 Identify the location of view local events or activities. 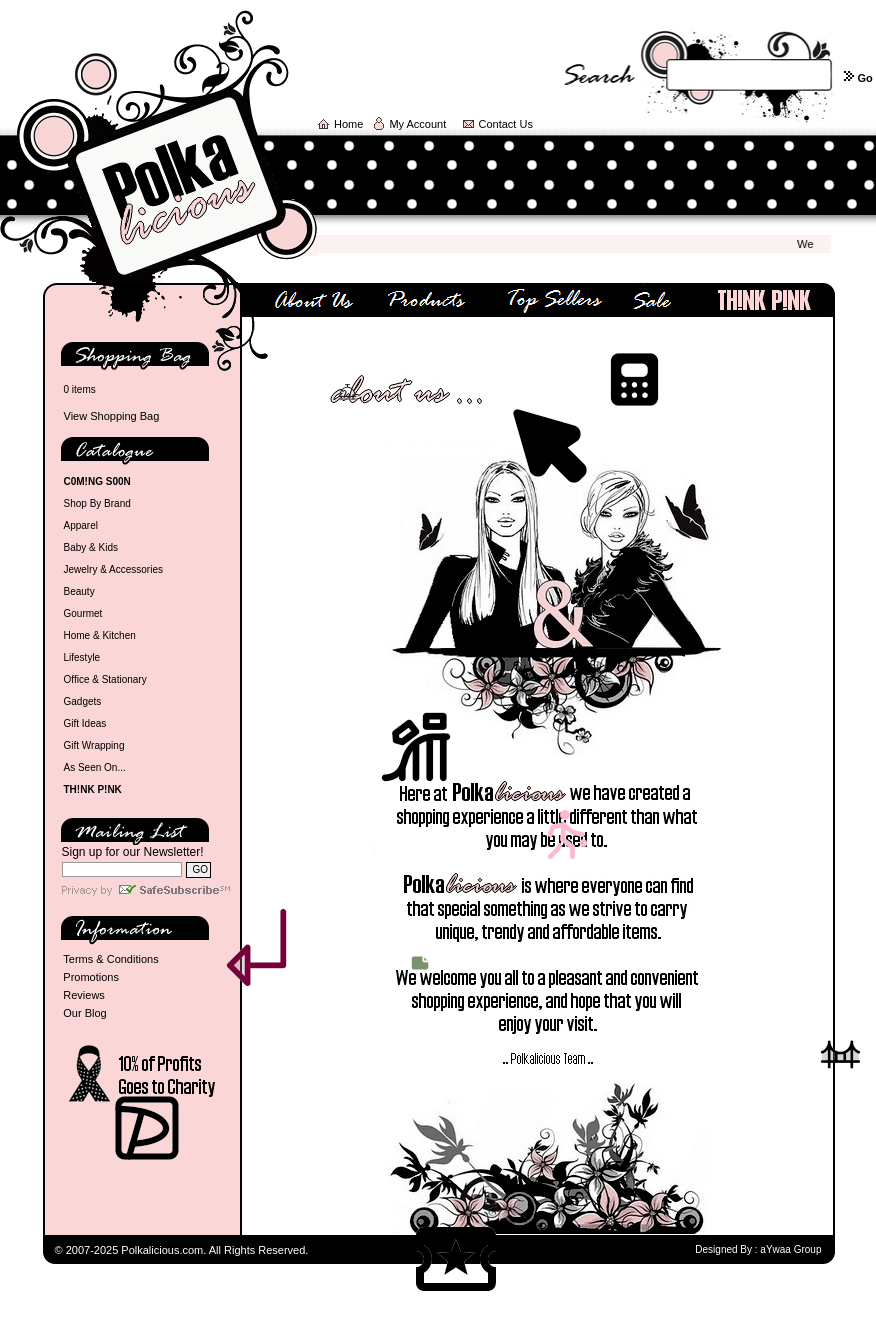
(456, 1259).